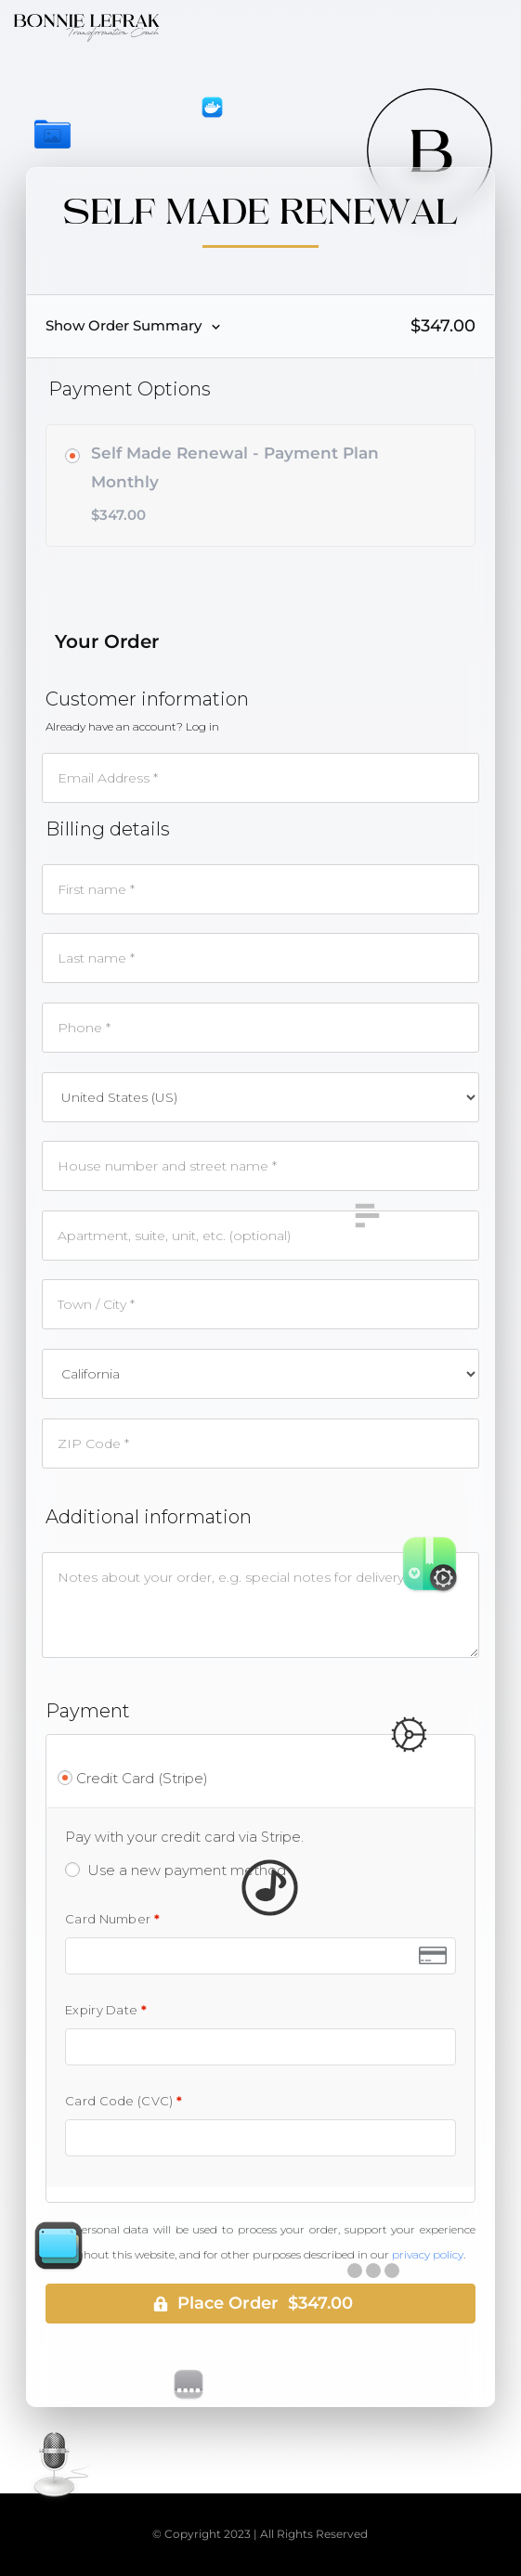 This screenshot has height=2576, width=521. What do you see at coordinates (269, 1887) in the screenshot?
I see `open cantata music player` at bounding box center [269, 1887].